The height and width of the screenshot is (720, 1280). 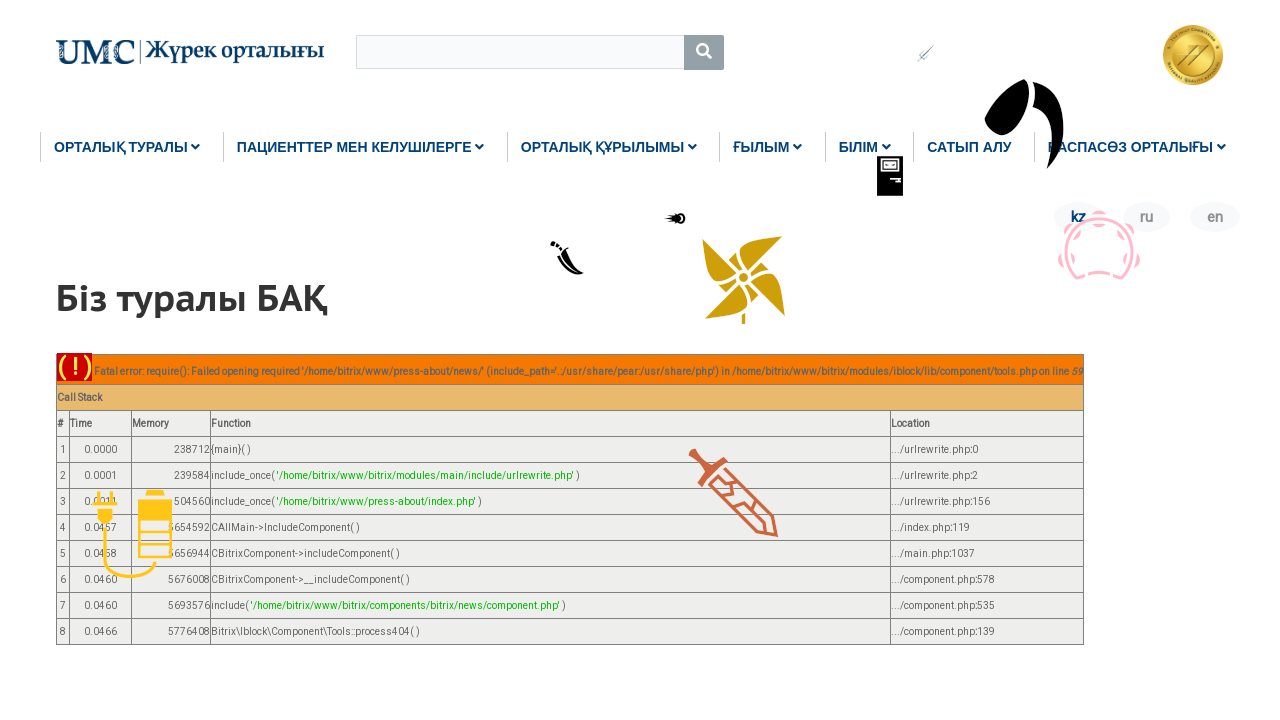 What do you see at coordinates (733, 493) in the screenshot?
I see `indicates a broken or damaged weapon in inventory` at bounding box center [733, 493].